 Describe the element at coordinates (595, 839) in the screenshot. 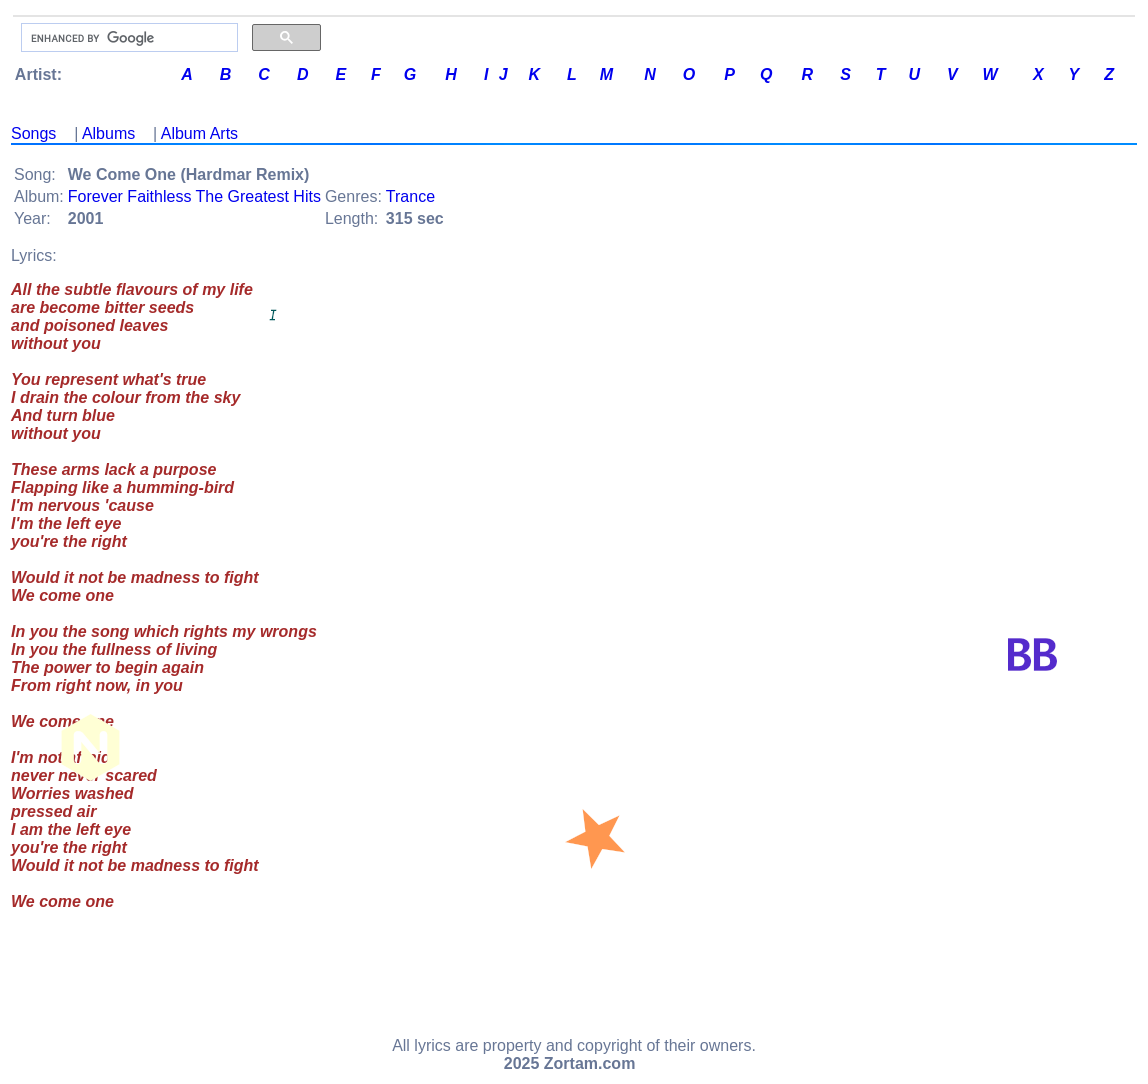

I see `access riseup secure email and communication services` at that location.